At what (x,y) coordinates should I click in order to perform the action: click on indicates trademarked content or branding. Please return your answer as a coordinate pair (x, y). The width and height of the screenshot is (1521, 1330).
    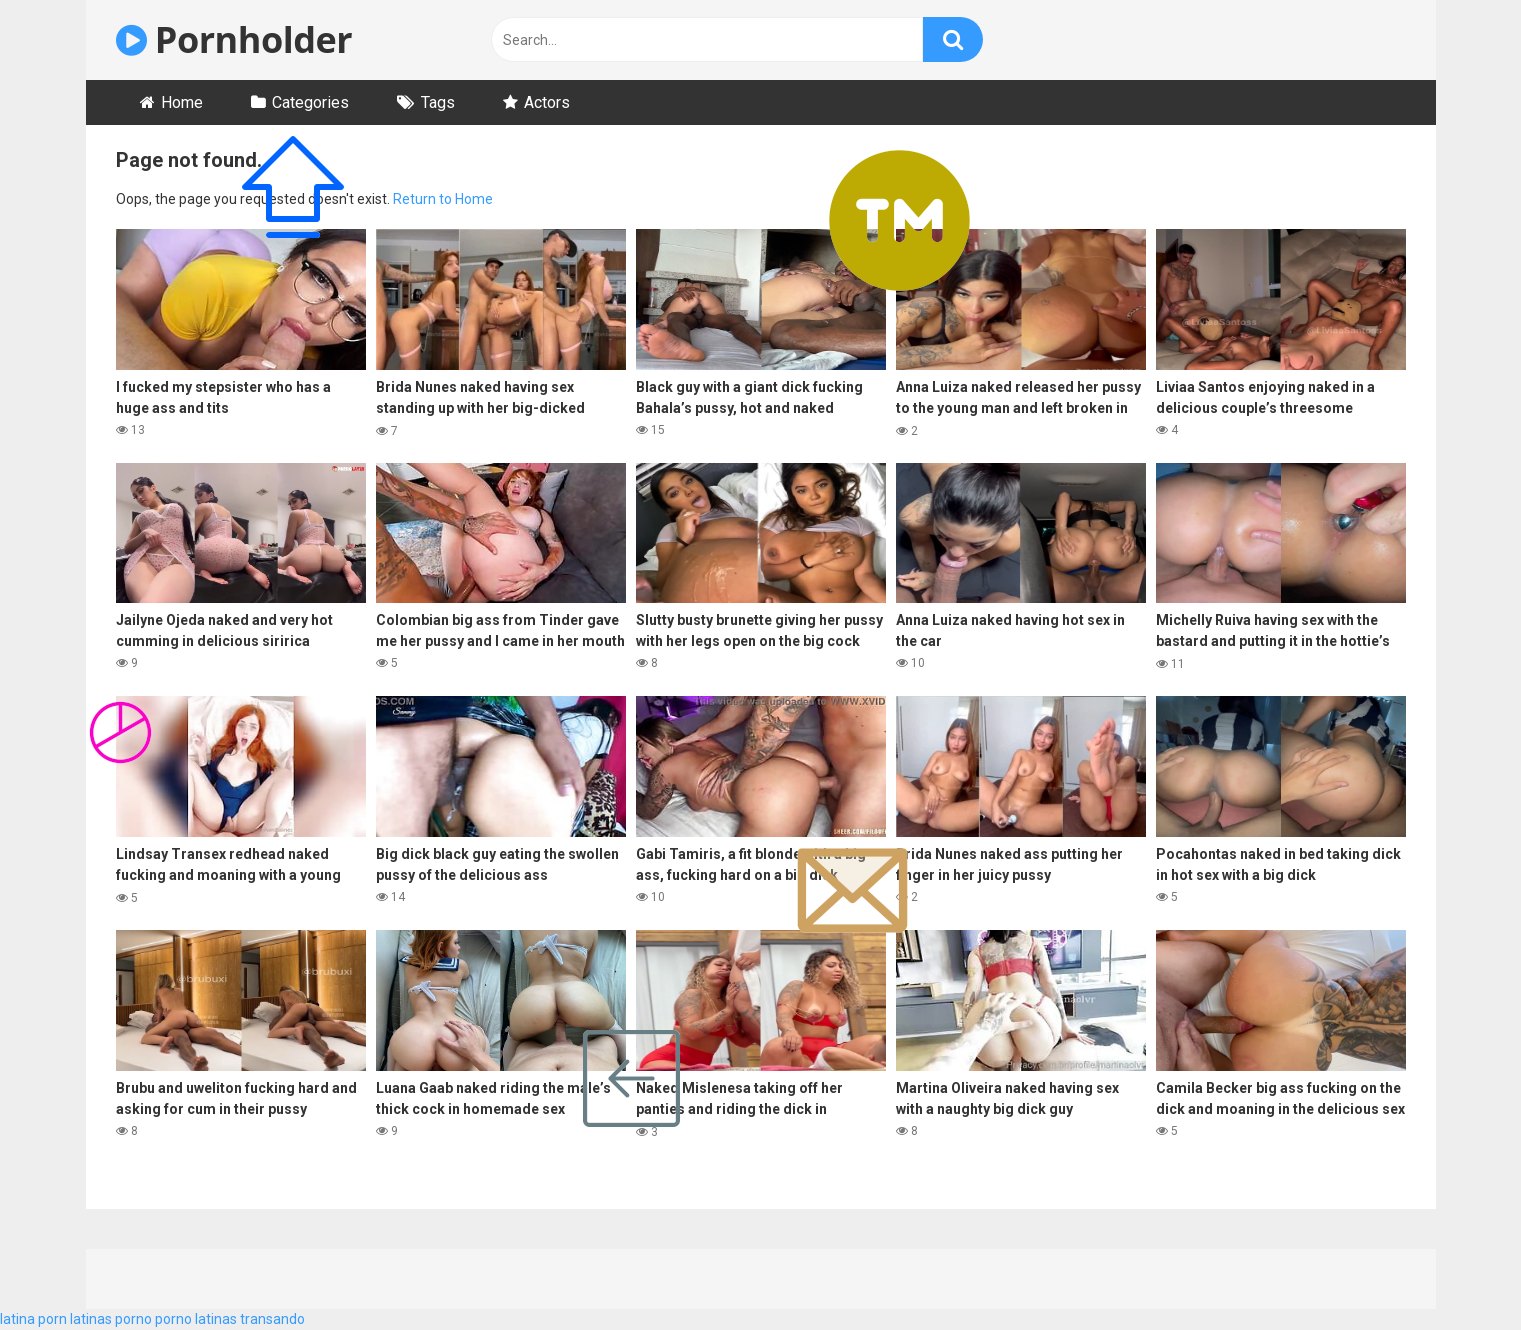
    Looking at the image, I should click on (899, 220).